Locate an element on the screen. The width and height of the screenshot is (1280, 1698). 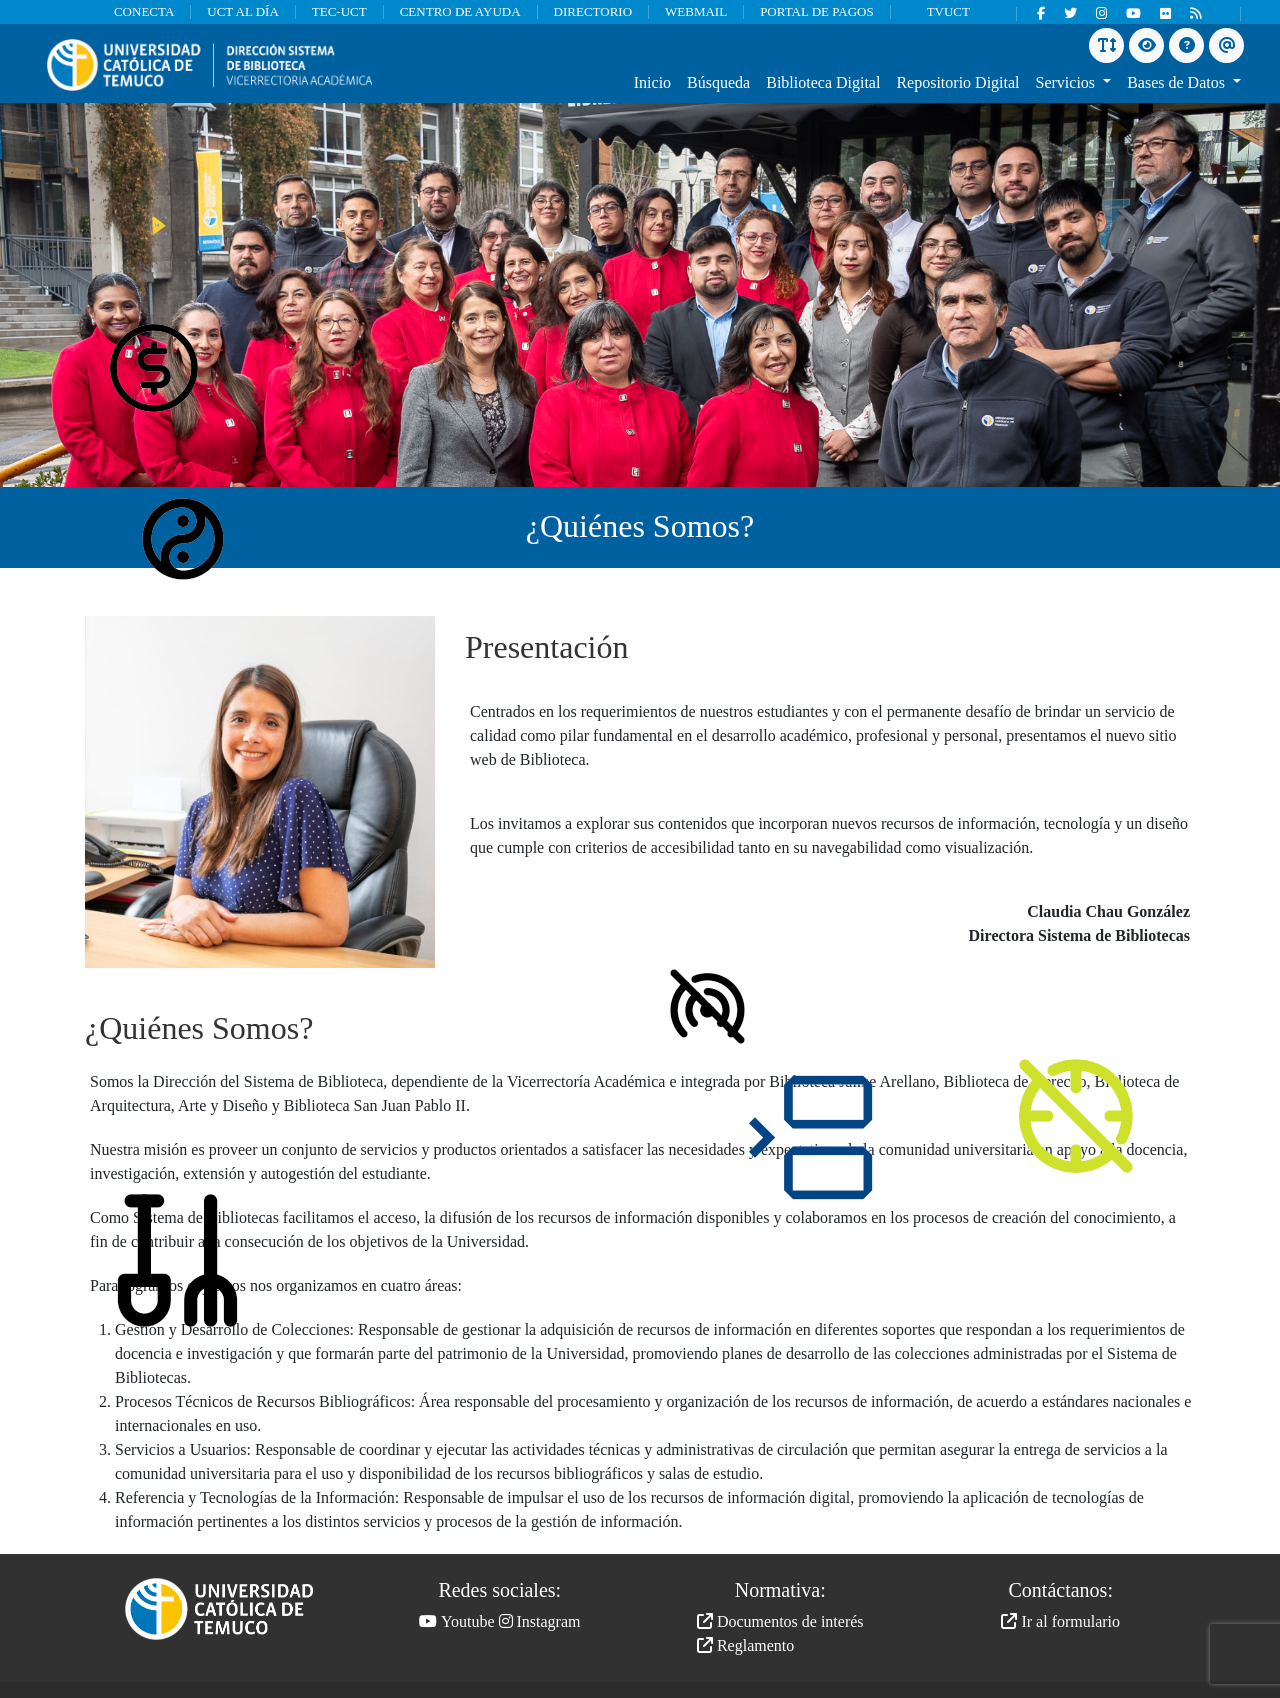
view account balance or financial information is located at coordinates (154, 368).